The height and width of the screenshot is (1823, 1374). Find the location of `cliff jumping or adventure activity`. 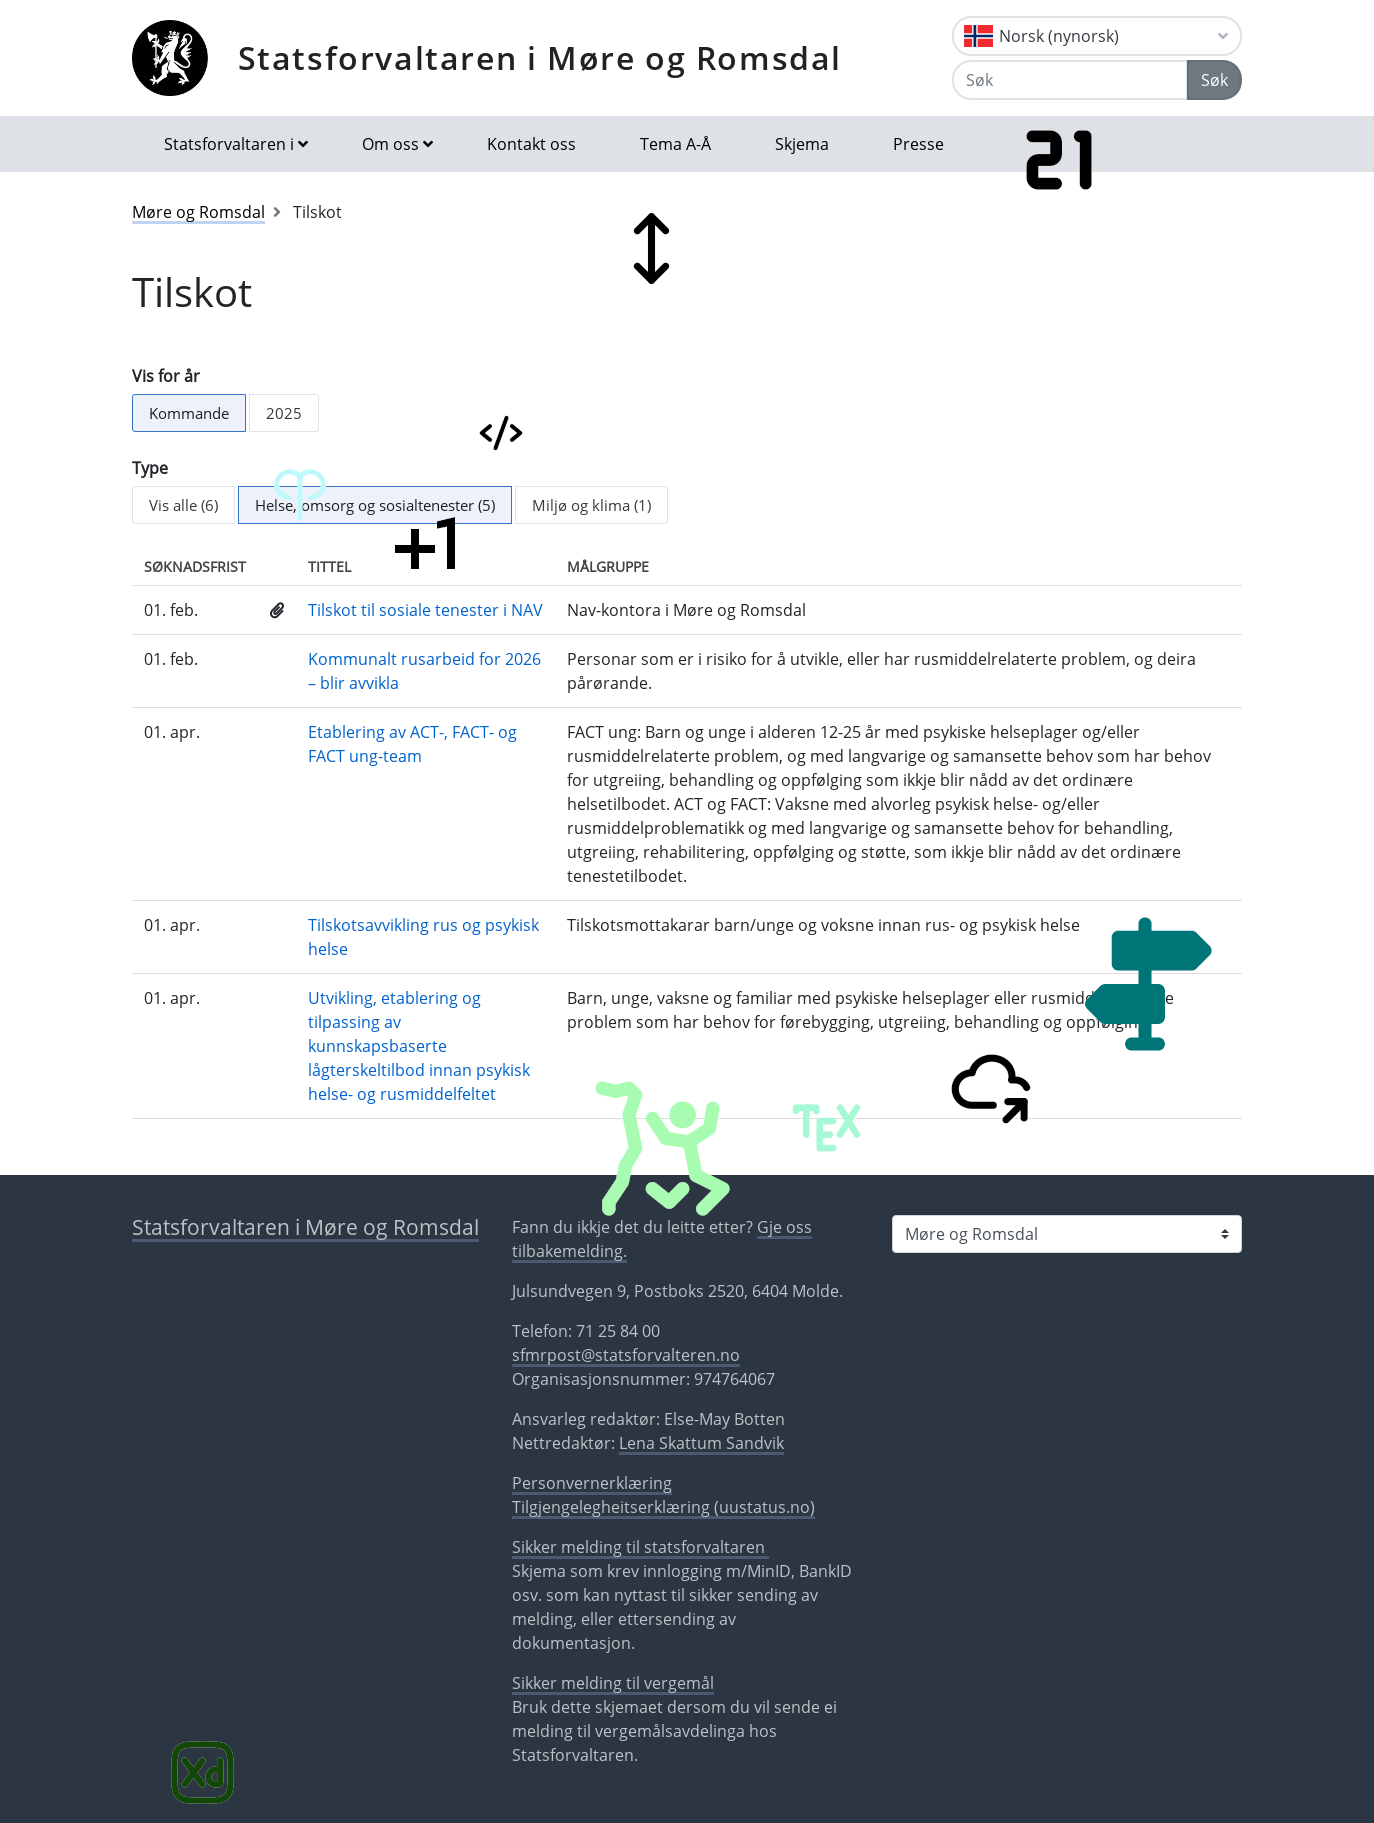

cliff jumping or adventure activity is located at coordinates (662, 1148).